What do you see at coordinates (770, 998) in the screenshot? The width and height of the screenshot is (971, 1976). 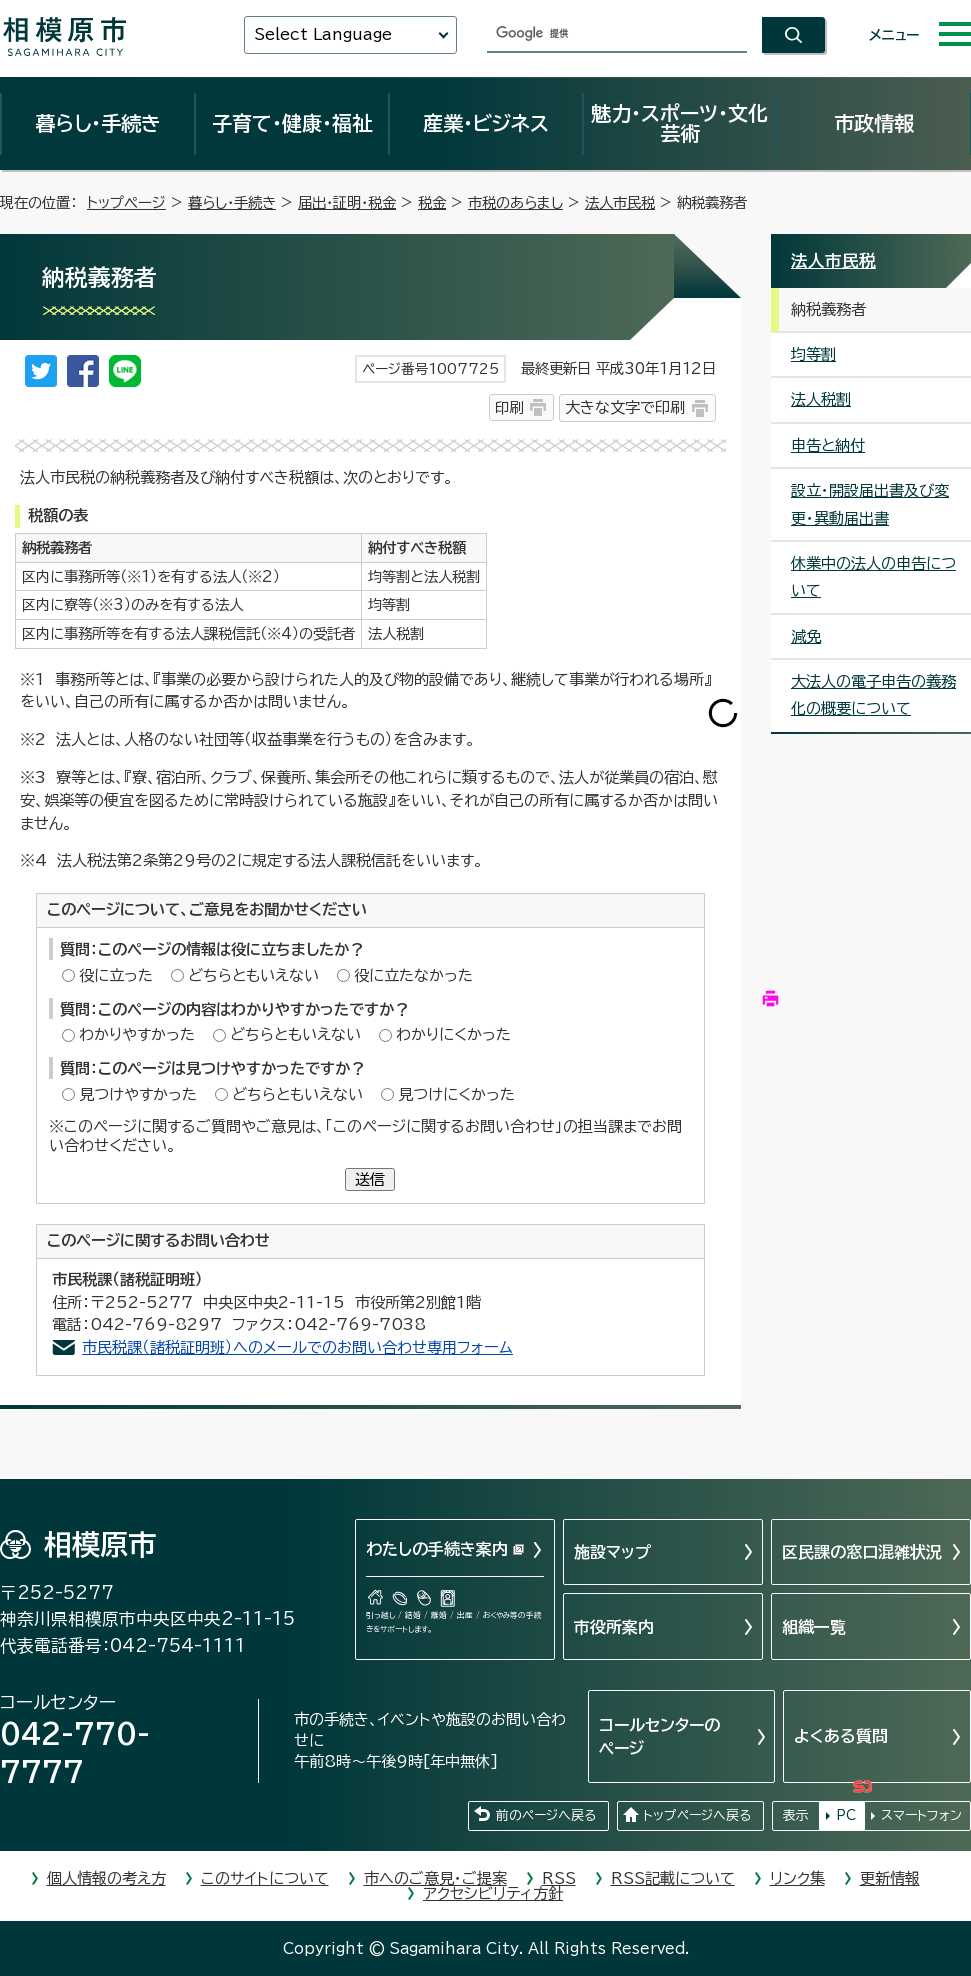 I see `print the current document` at bounding box center [770, 998].